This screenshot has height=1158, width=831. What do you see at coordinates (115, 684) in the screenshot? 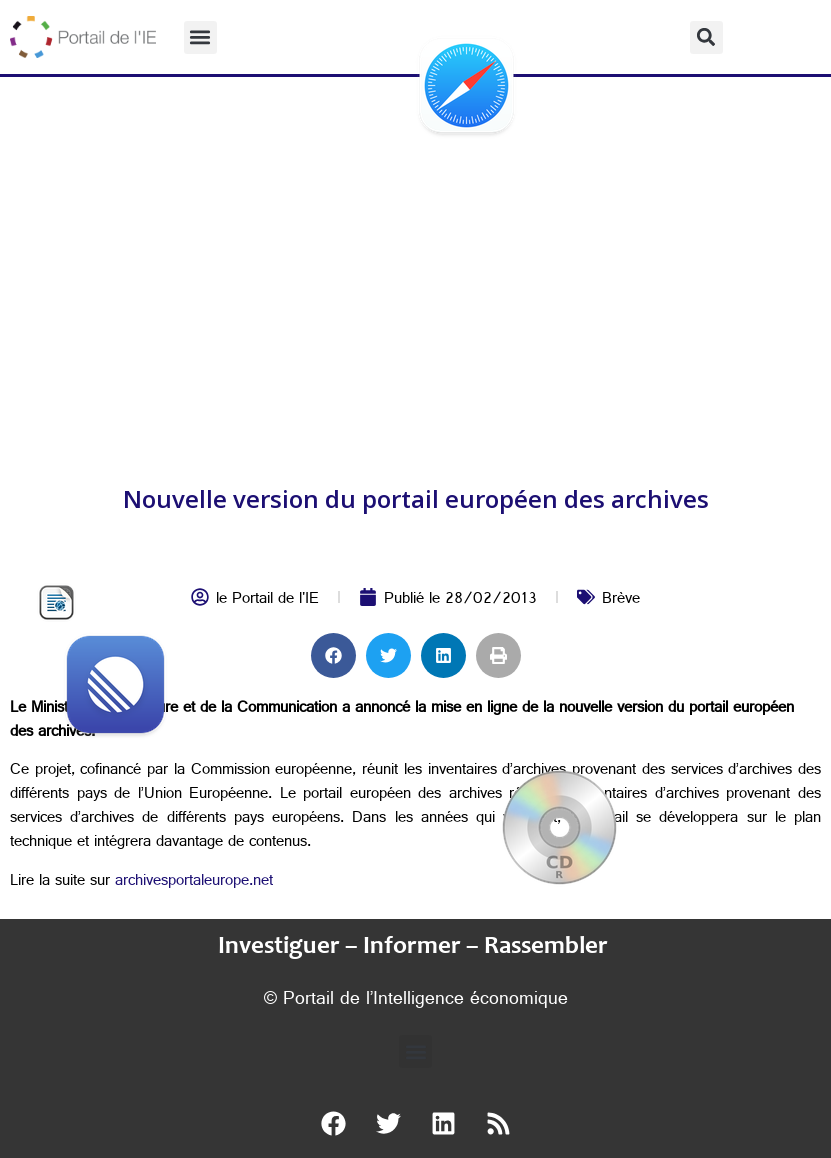
I see `open the Linear app` at bounding box center [115, 684].